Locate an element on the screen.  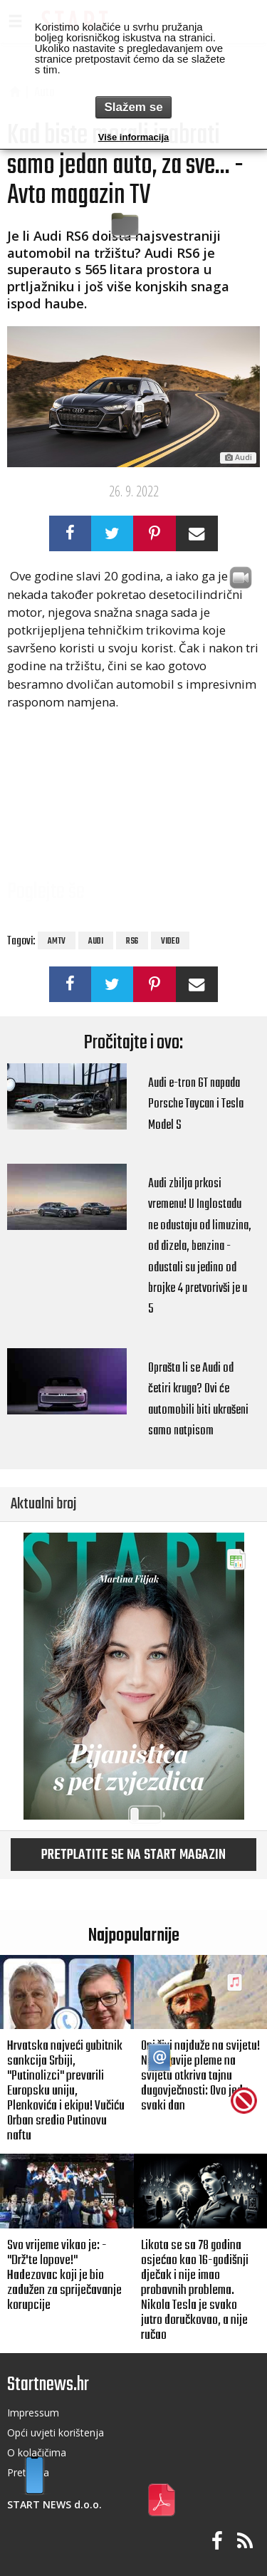
iPhone 13 Pro device icon is located at coordinates (34, 2476).